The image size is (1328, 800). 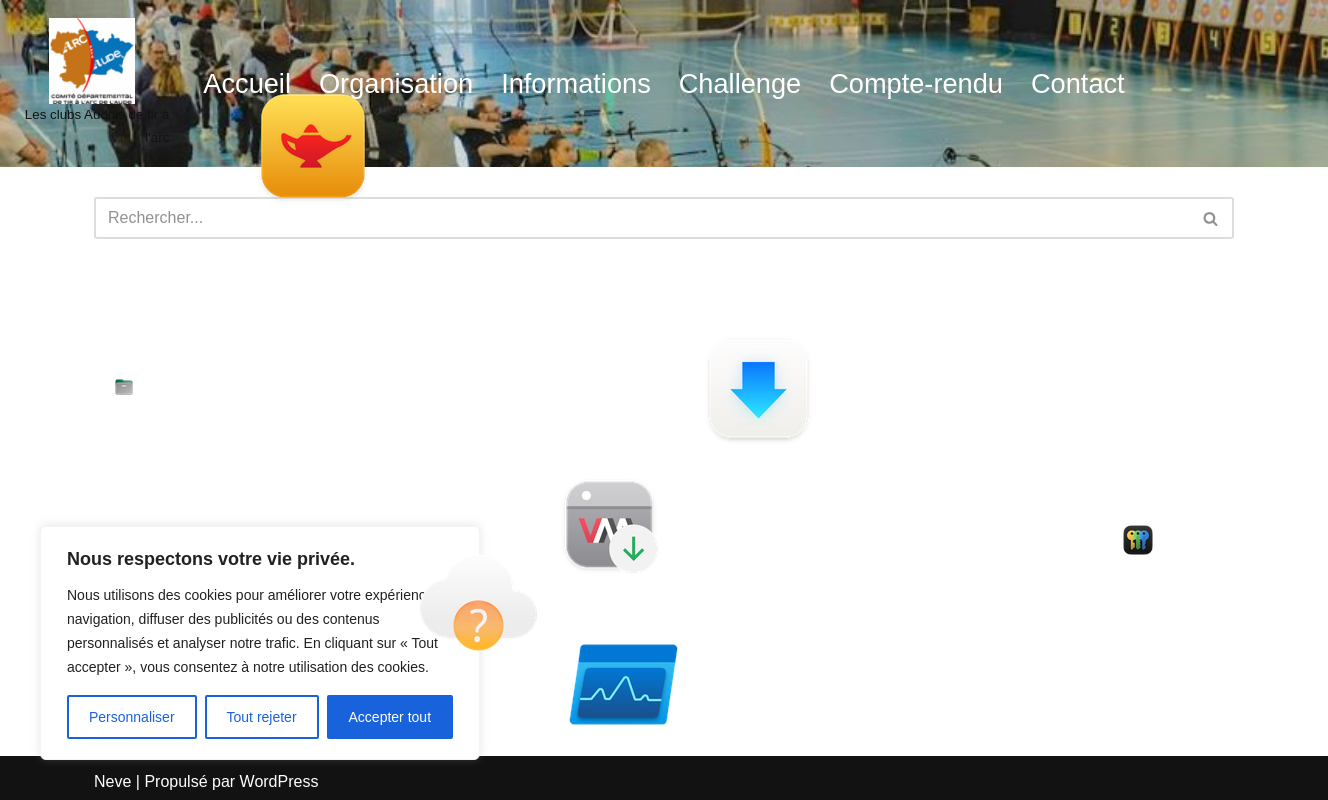 I want to click on open the file manager, so click(x=124, y=387).